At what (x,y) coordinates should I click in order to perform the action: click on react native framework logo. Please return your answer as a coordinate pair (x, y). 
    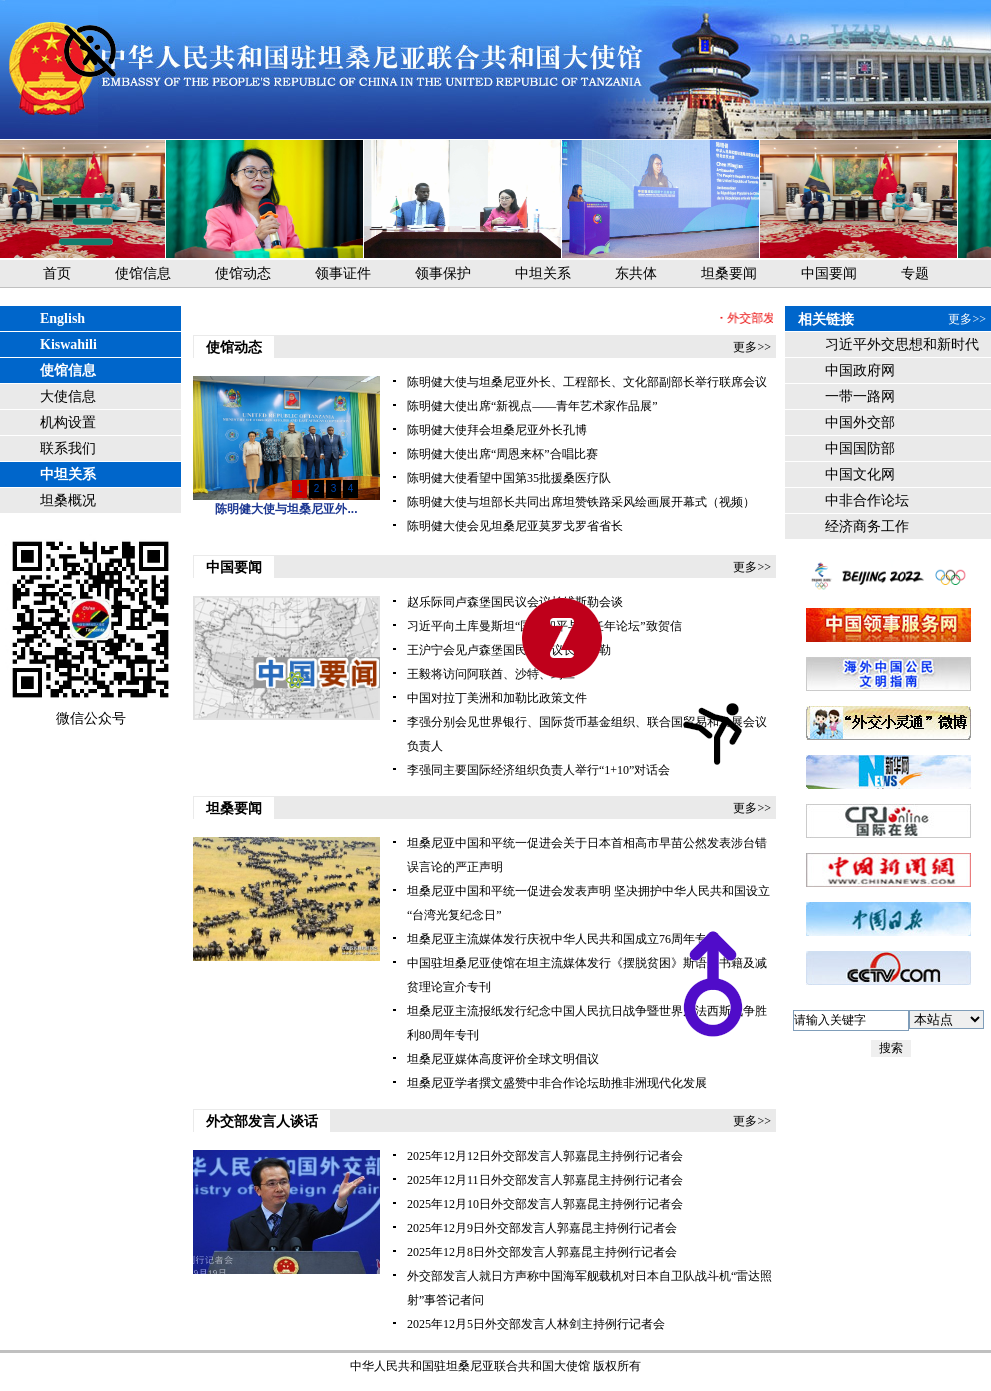
    Looking at the image, I should click on (295, 680).